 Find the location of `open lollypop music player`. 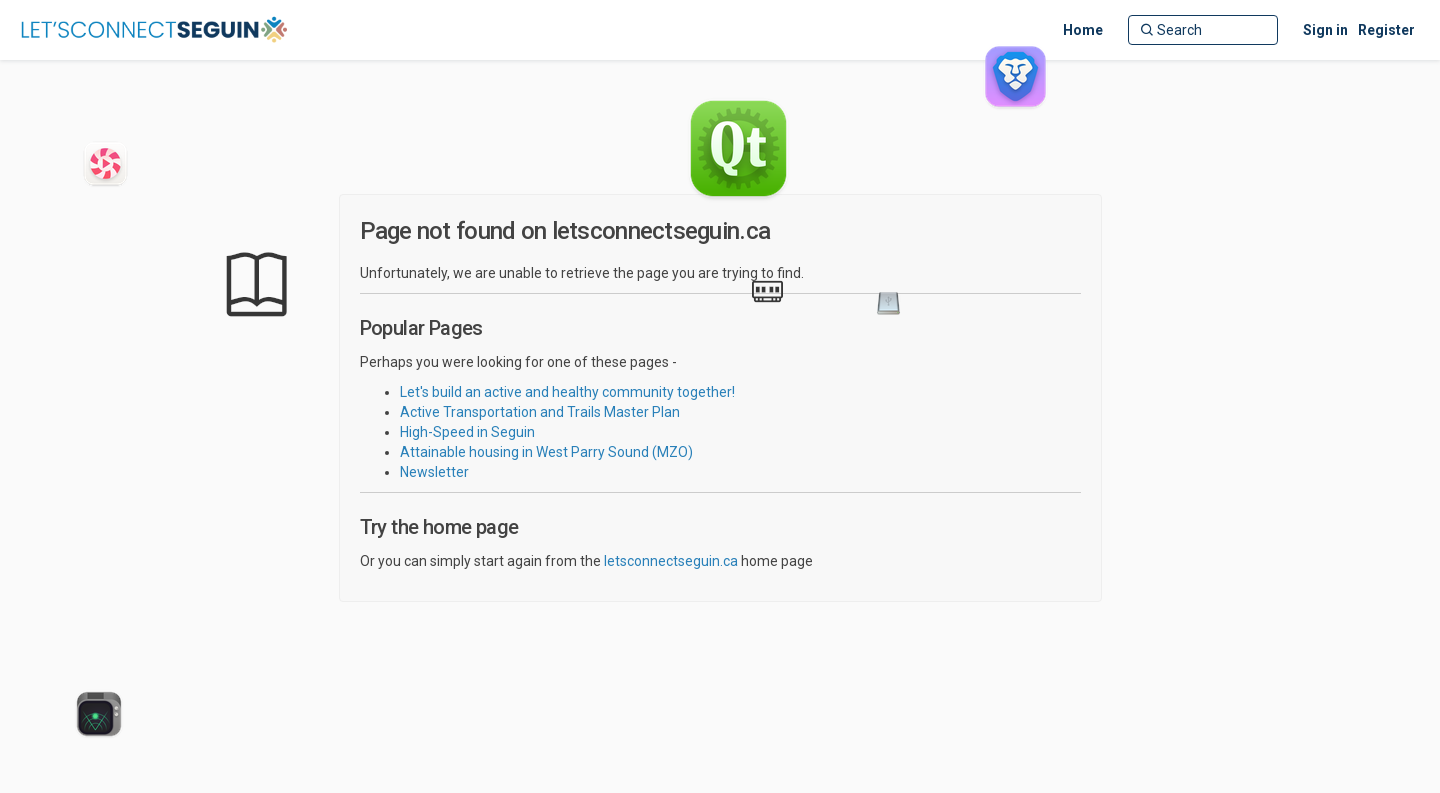

open lollypop music player is located at coordinates (105, 163).